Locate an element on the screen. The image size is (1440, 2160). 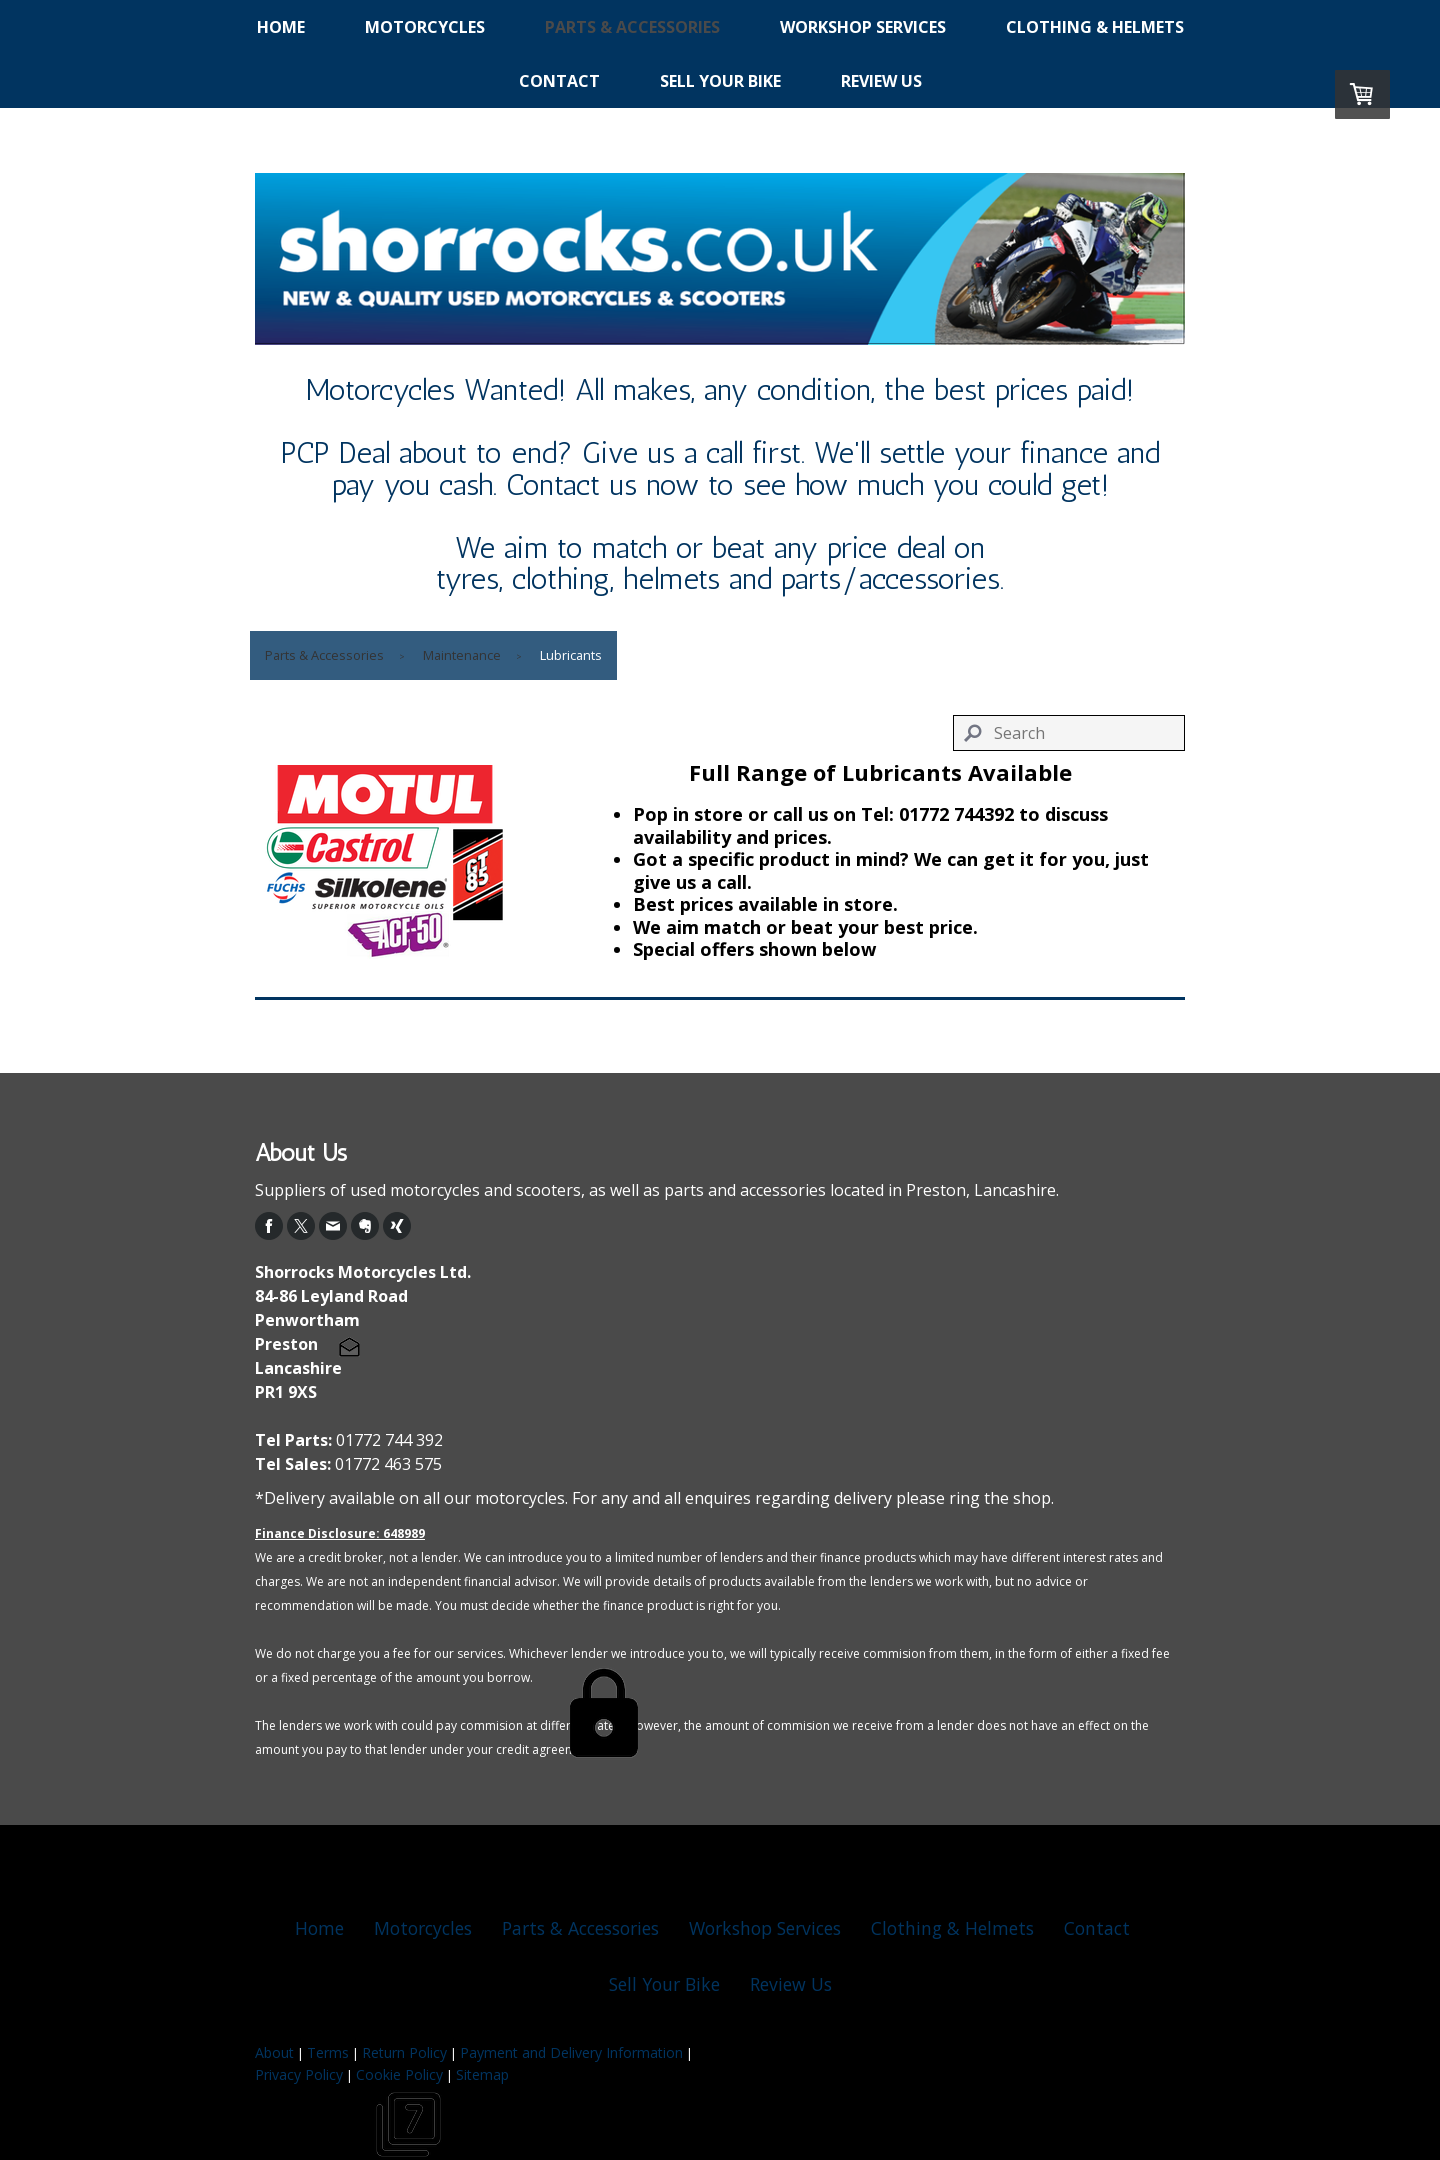
indicates a secure connection is located at coordinates (604, 1715).